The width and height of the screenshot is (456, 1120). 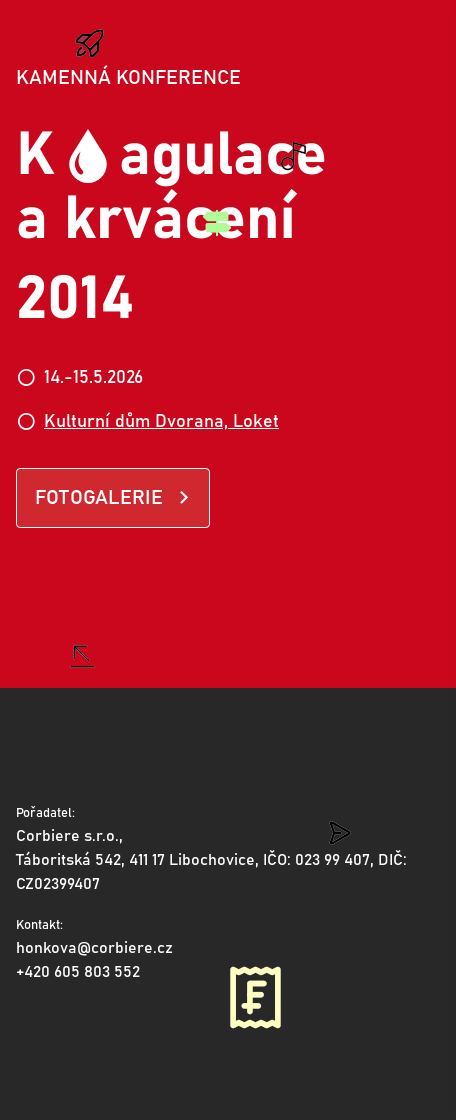 What do you see at coordinates (90, 43) in the screenshot?
I see `launch or deploy a project` at bounding box center [90, 43].